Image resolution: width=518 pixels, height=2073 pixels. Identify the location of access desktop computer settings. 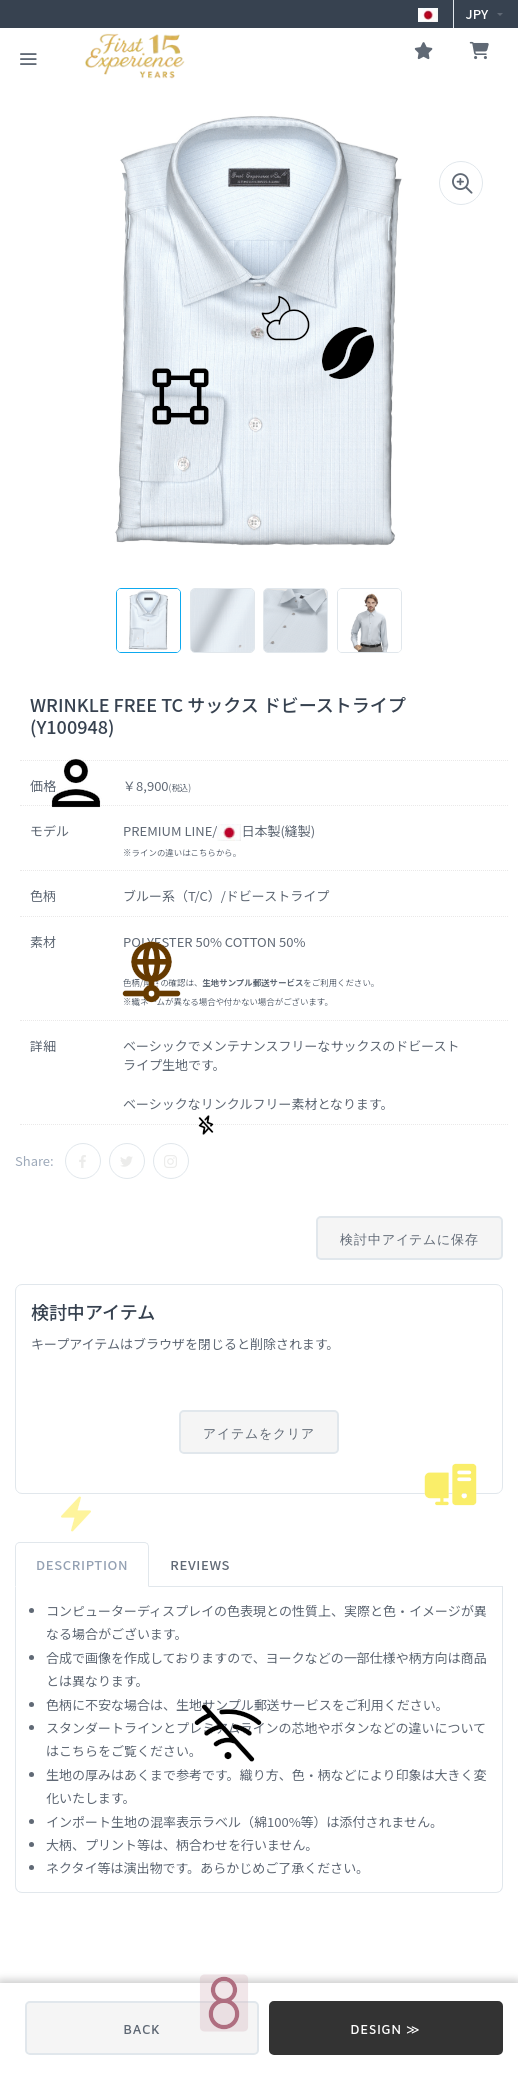
(450, 1484).